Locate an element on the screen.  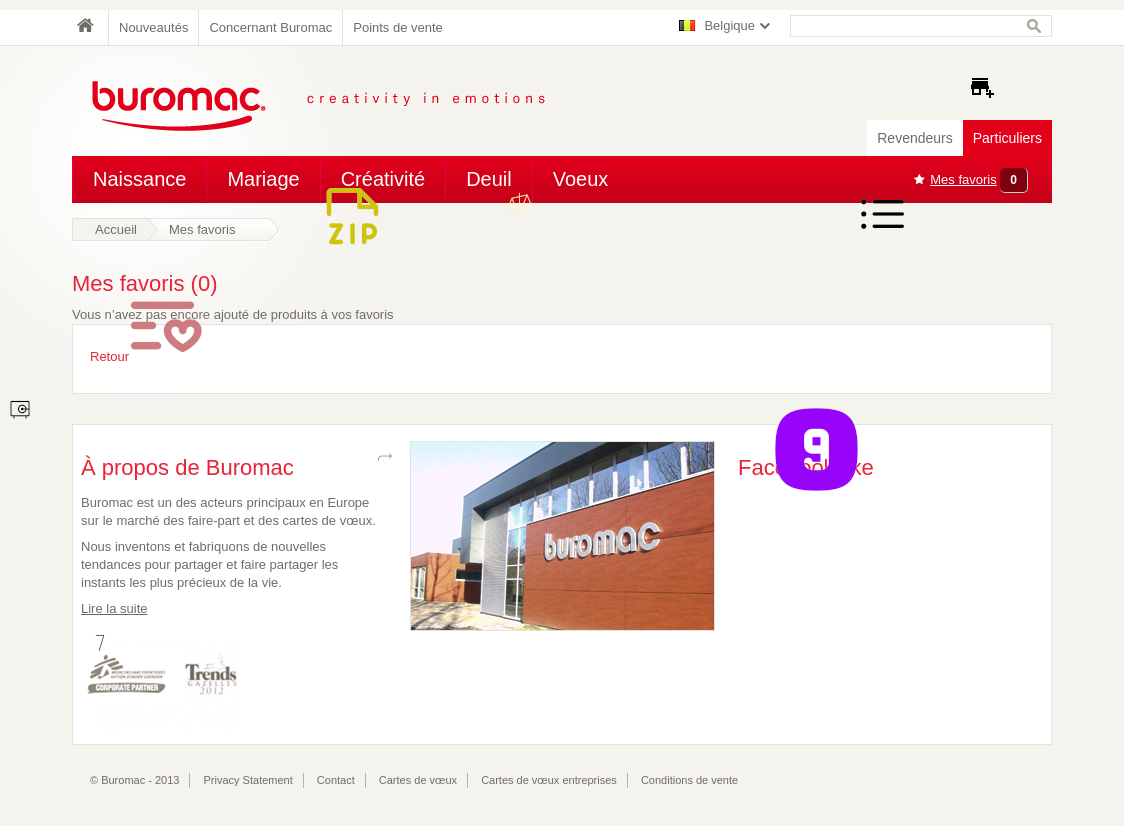
compare items or options is located at coordinates (519, 202).